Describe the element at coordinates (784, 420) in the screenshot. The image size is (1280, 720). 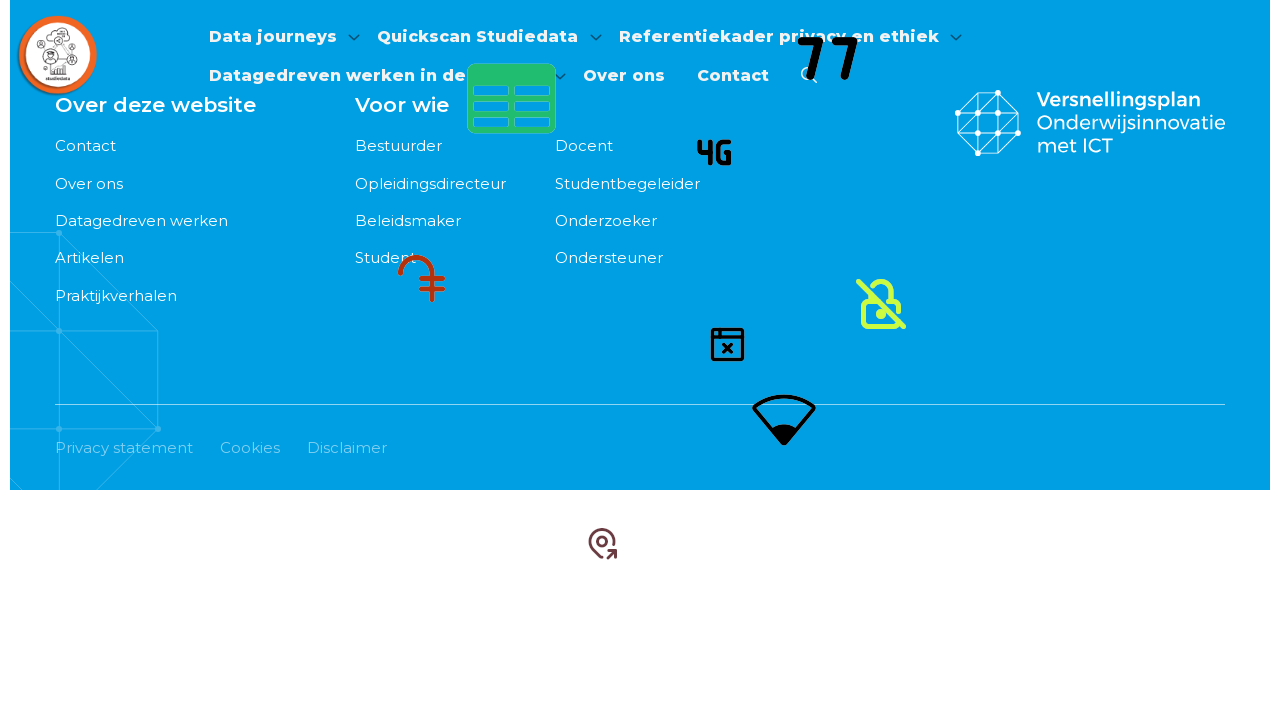
I see `indicates weak wifi signal strength` at that location.